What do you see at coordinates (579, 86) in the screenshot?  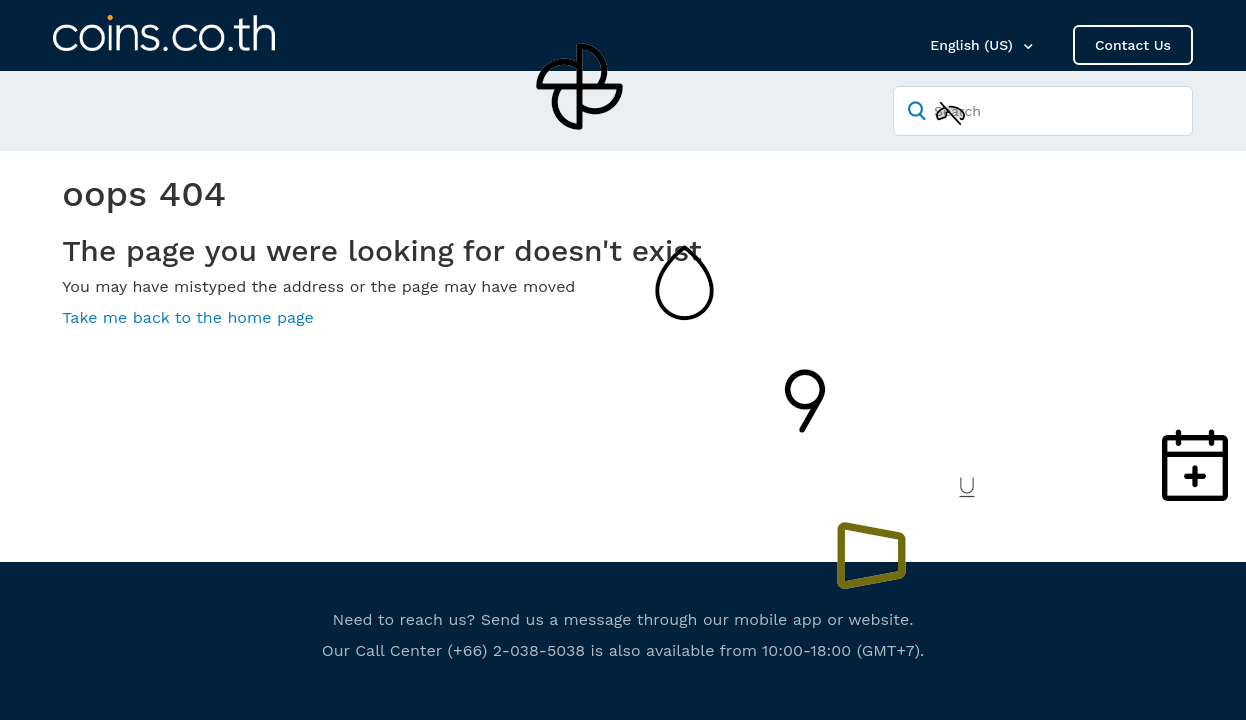 I see `open google photos` at bounding box center [579, 86].